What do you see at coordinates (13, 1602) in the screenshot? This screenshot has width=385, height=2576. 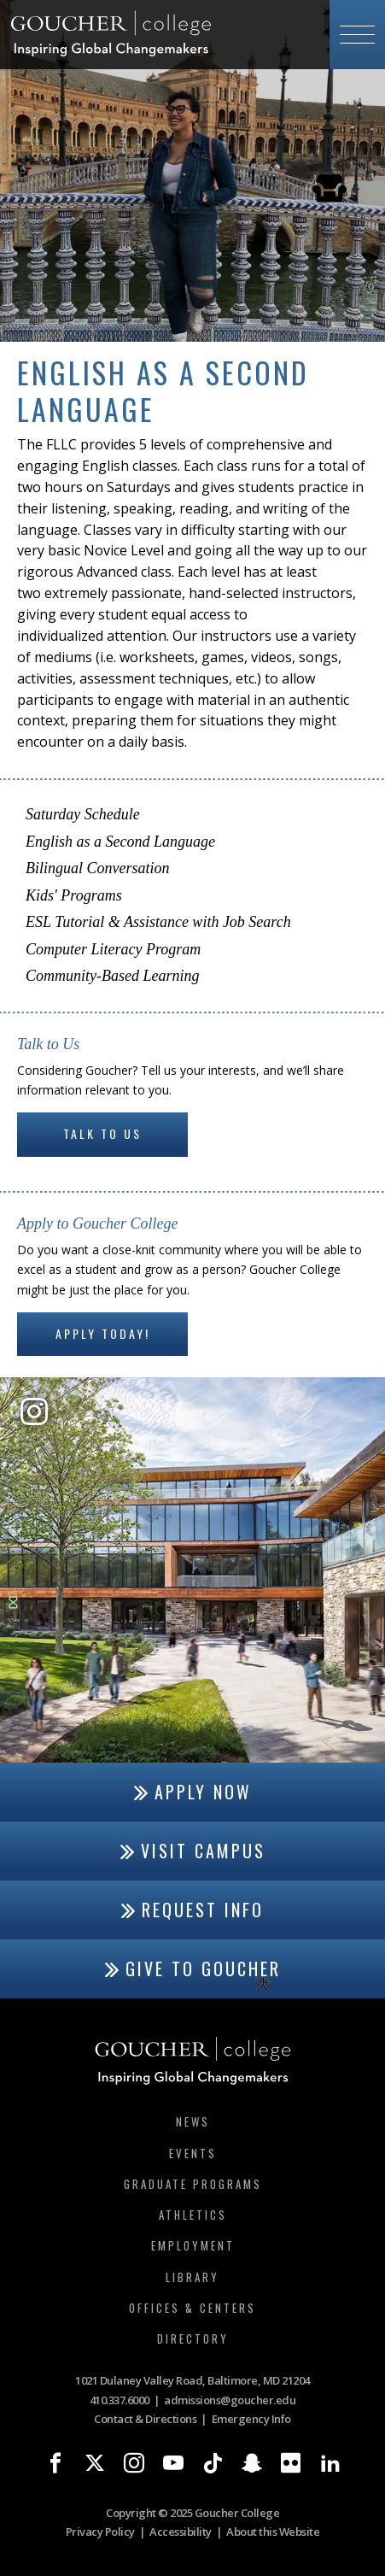 I see `indicates loading or processing in progress` at bounding box center [13, 1602].